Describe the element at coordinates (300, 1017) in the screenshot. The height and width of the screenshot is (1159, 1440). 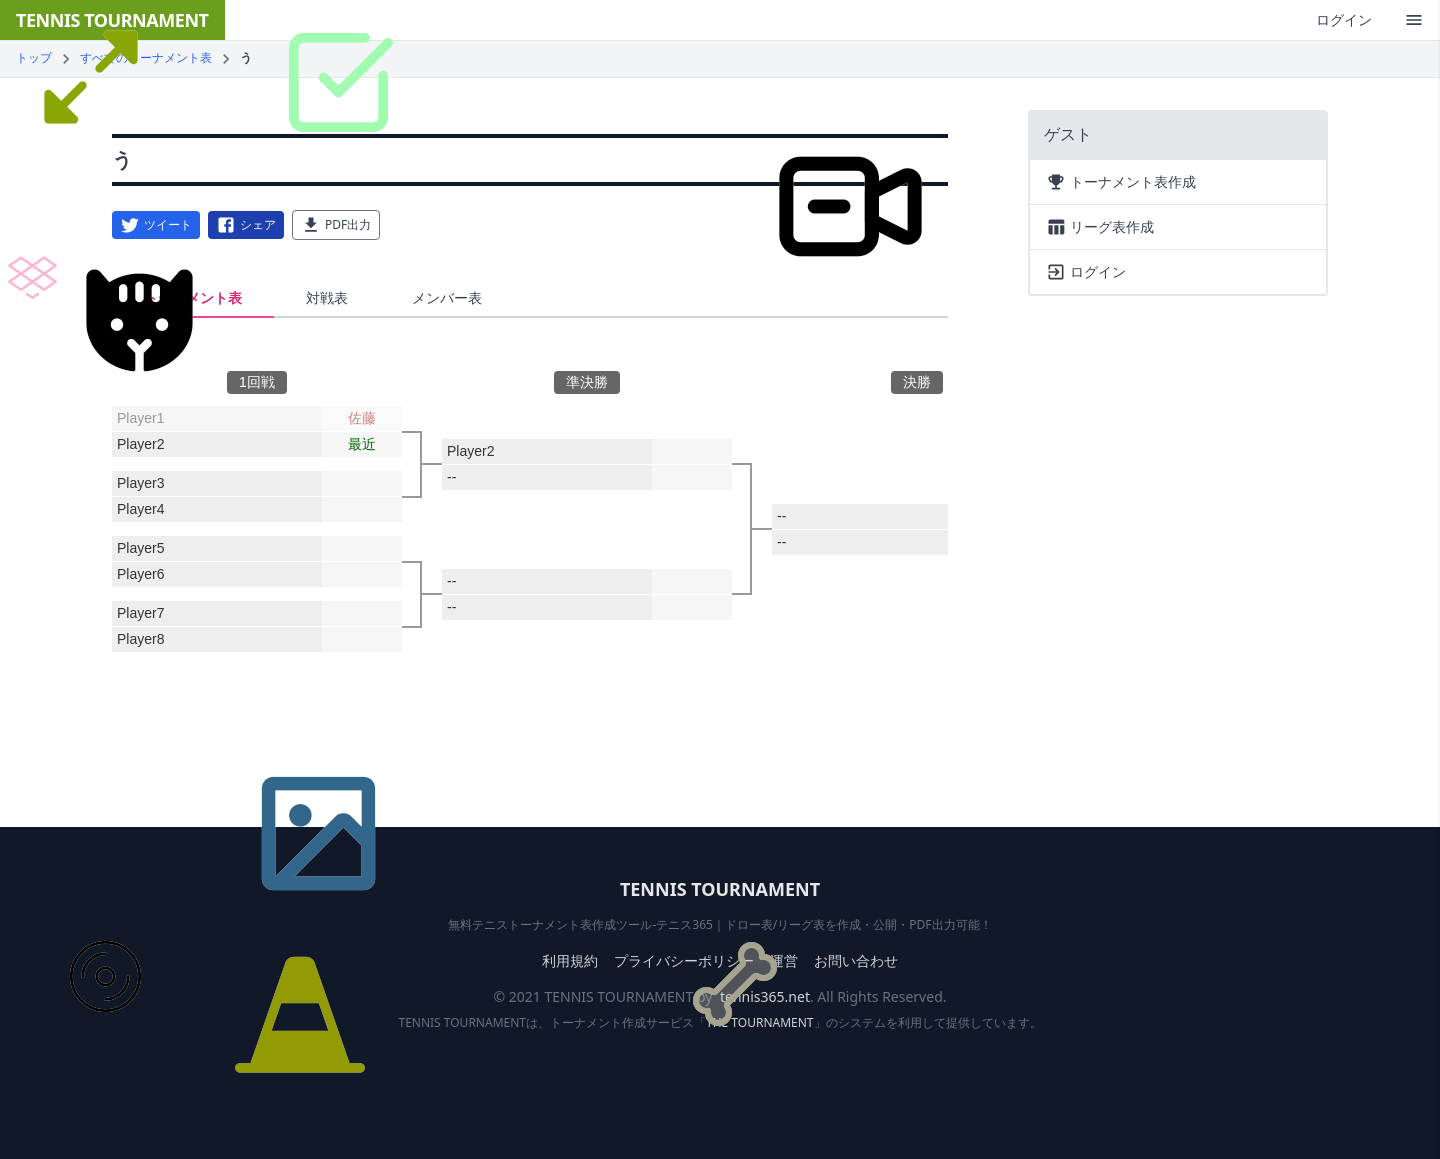
I see `indicates construction or maintenance in progress` at that location.